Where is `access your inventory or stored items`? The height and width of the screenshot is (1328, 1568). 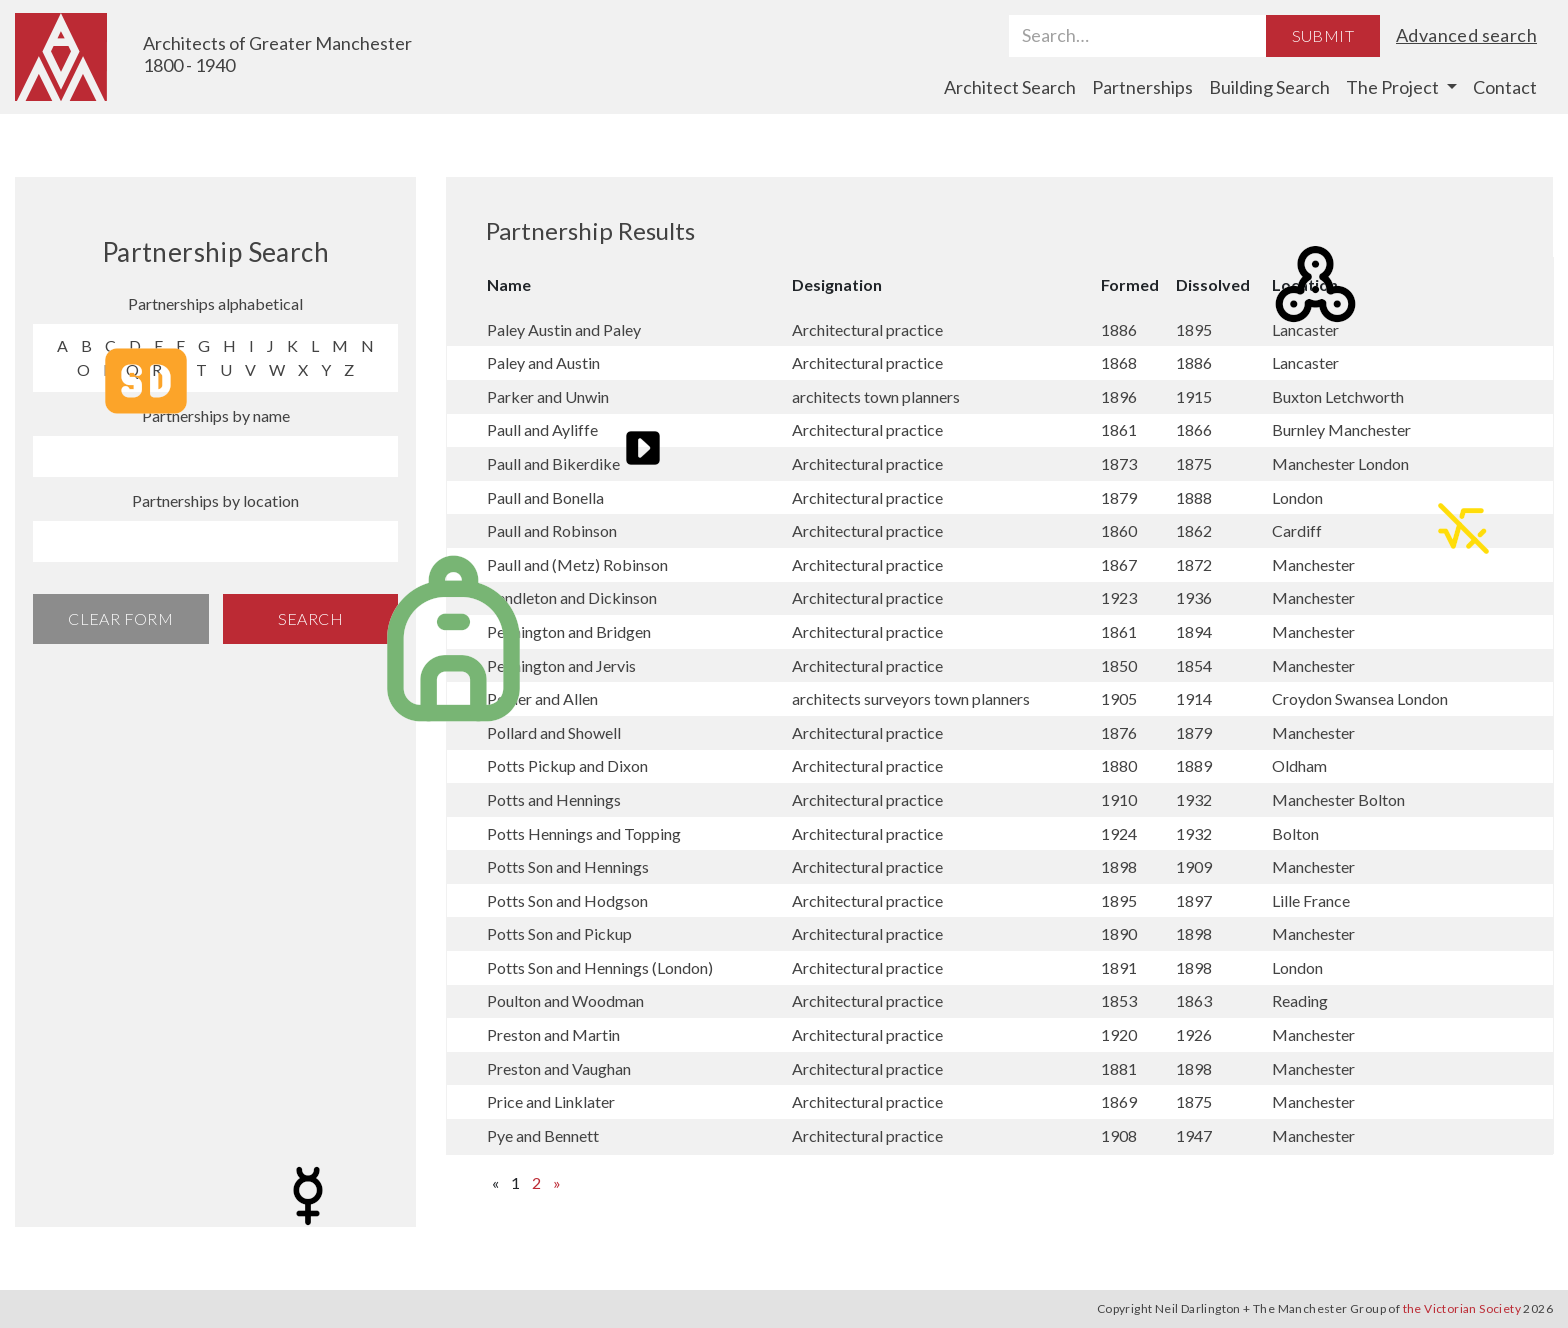
access your inventory or stored items is located at coordinates (453, 638).